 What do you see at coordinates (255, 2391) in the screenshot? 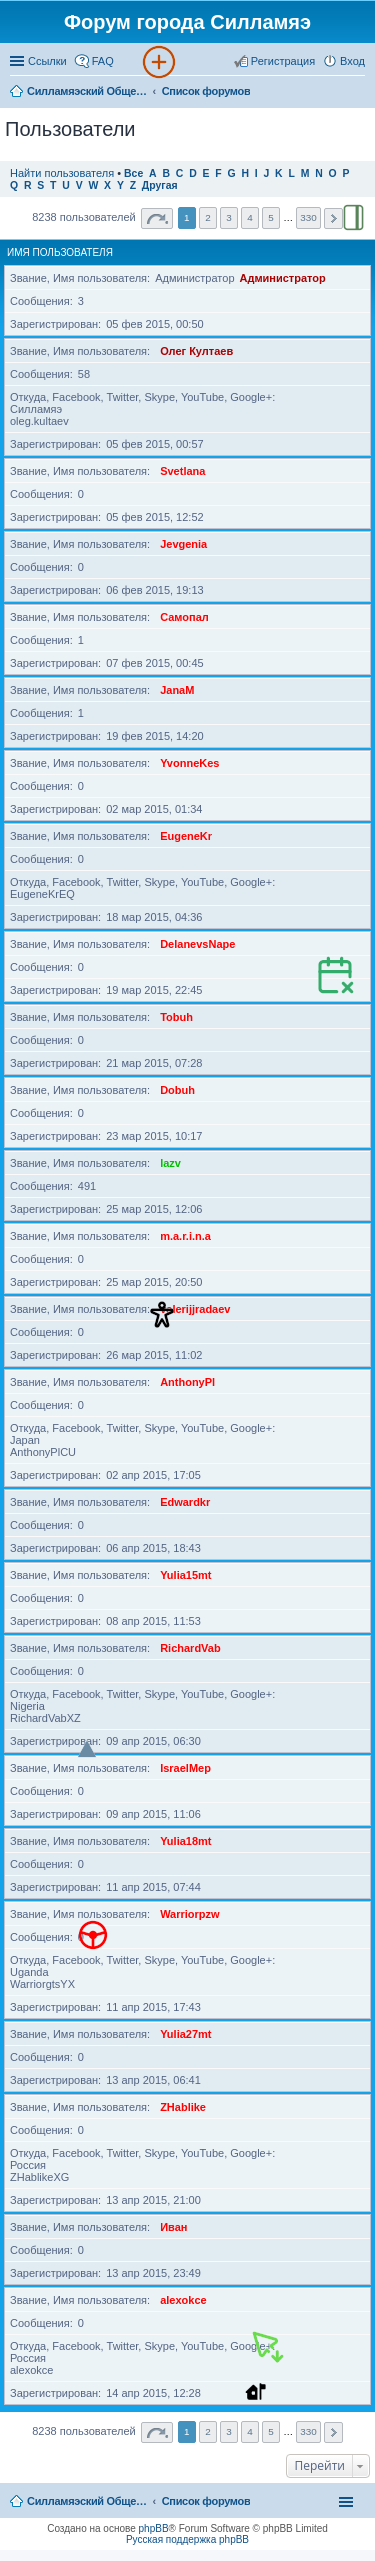
I see `view your home address or primary location` at bounding box center [255, 2391].